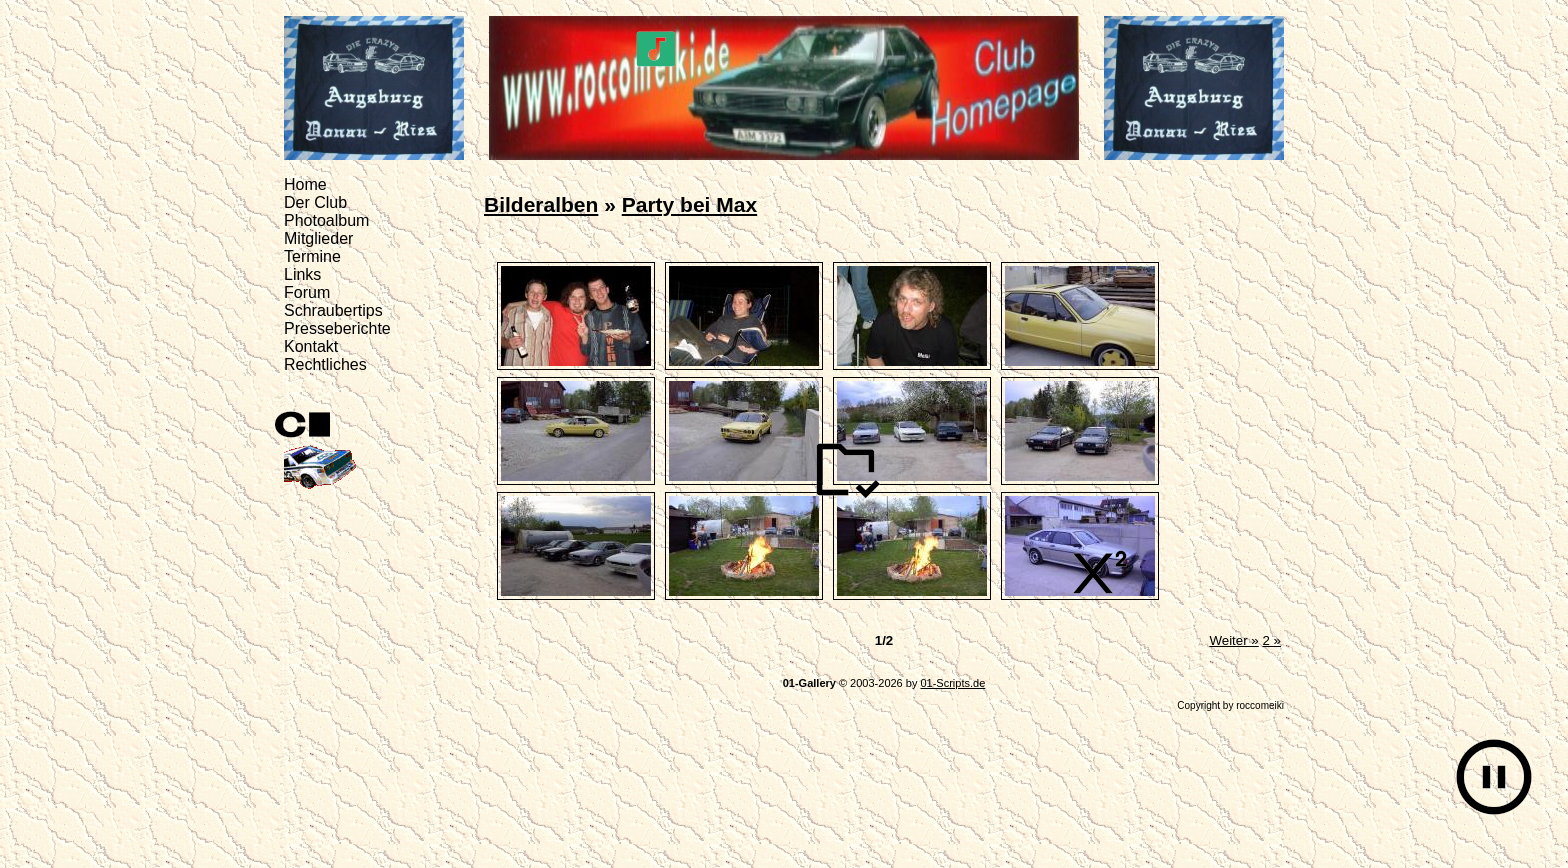 The image size is (1568, 868). What do you see at coordinates (845, 469) in the screenshot?
I see `folder successfully verified or approved` at bounding box center [845, 469].